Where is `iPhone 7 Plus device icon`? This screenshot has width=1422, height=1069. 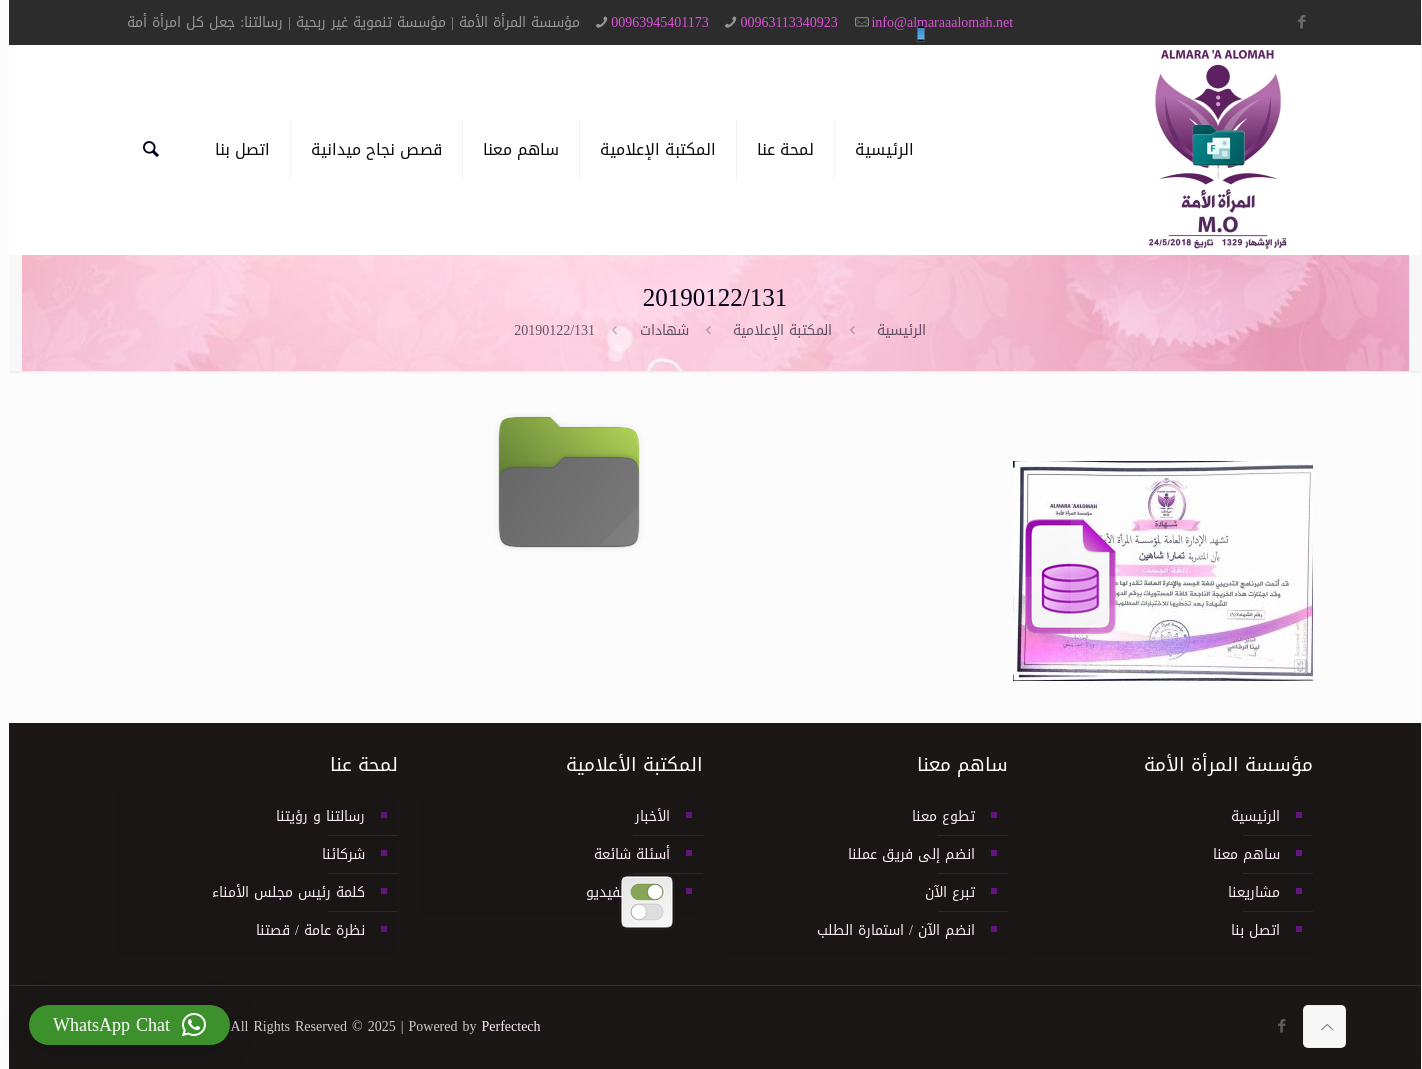 iPhone 7 Plus device icon is located at coordinates (921, 34).